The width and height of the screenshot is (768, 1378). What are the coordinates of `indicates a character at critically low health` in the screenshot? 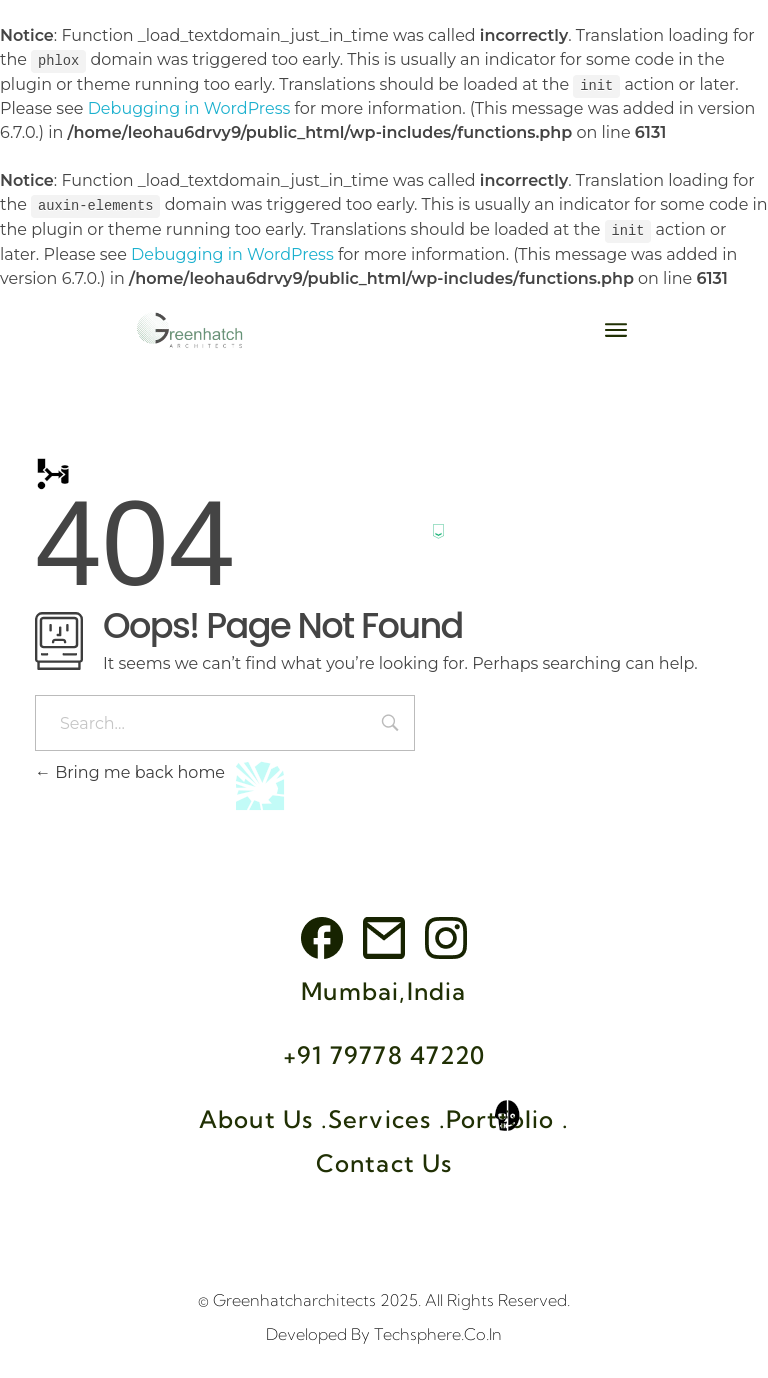 It's located at (507, 1115).